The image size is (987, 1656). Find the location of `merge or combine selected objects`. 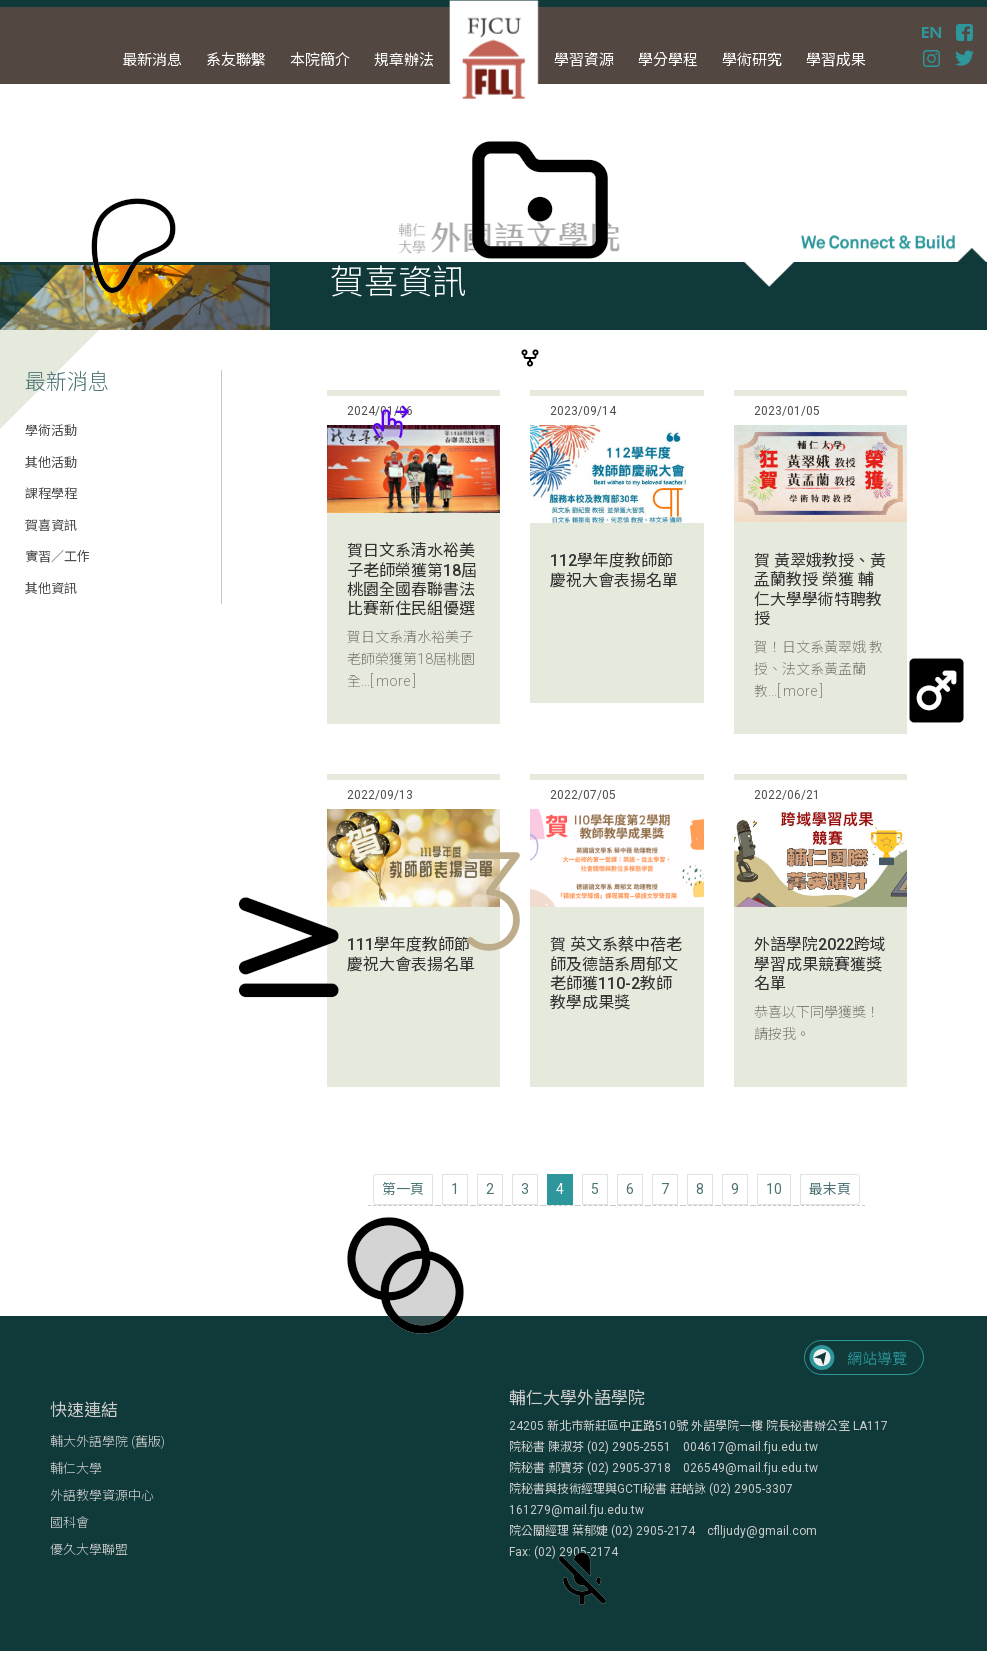

merge or combine selected objects is located at coordinates (405, 1275).